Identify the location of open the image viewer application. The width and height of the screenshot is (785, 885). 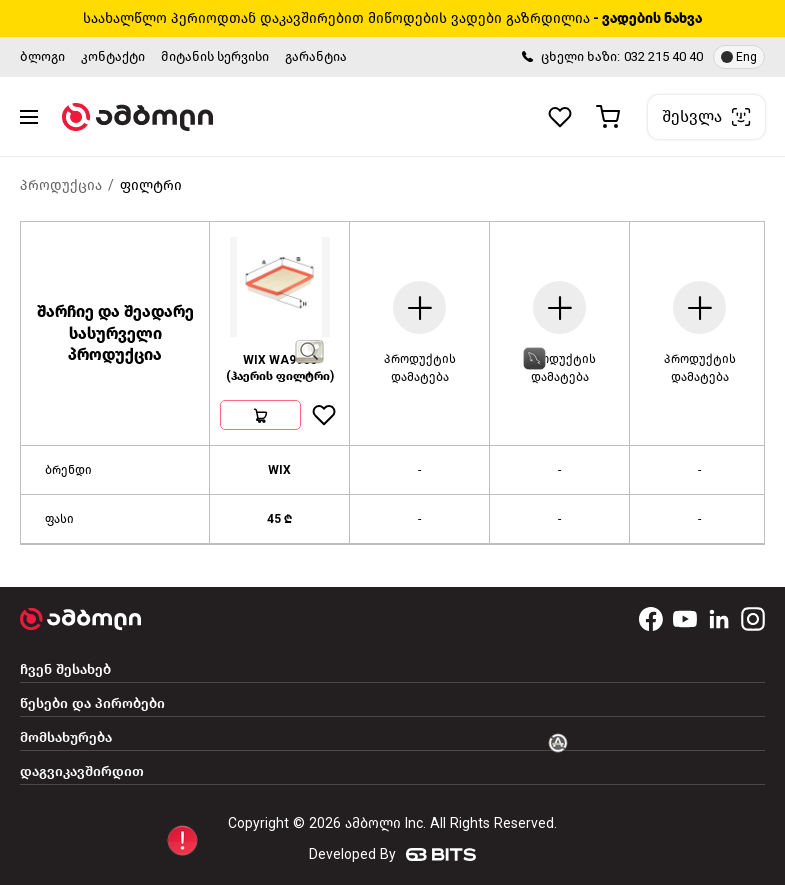
(309, 351).